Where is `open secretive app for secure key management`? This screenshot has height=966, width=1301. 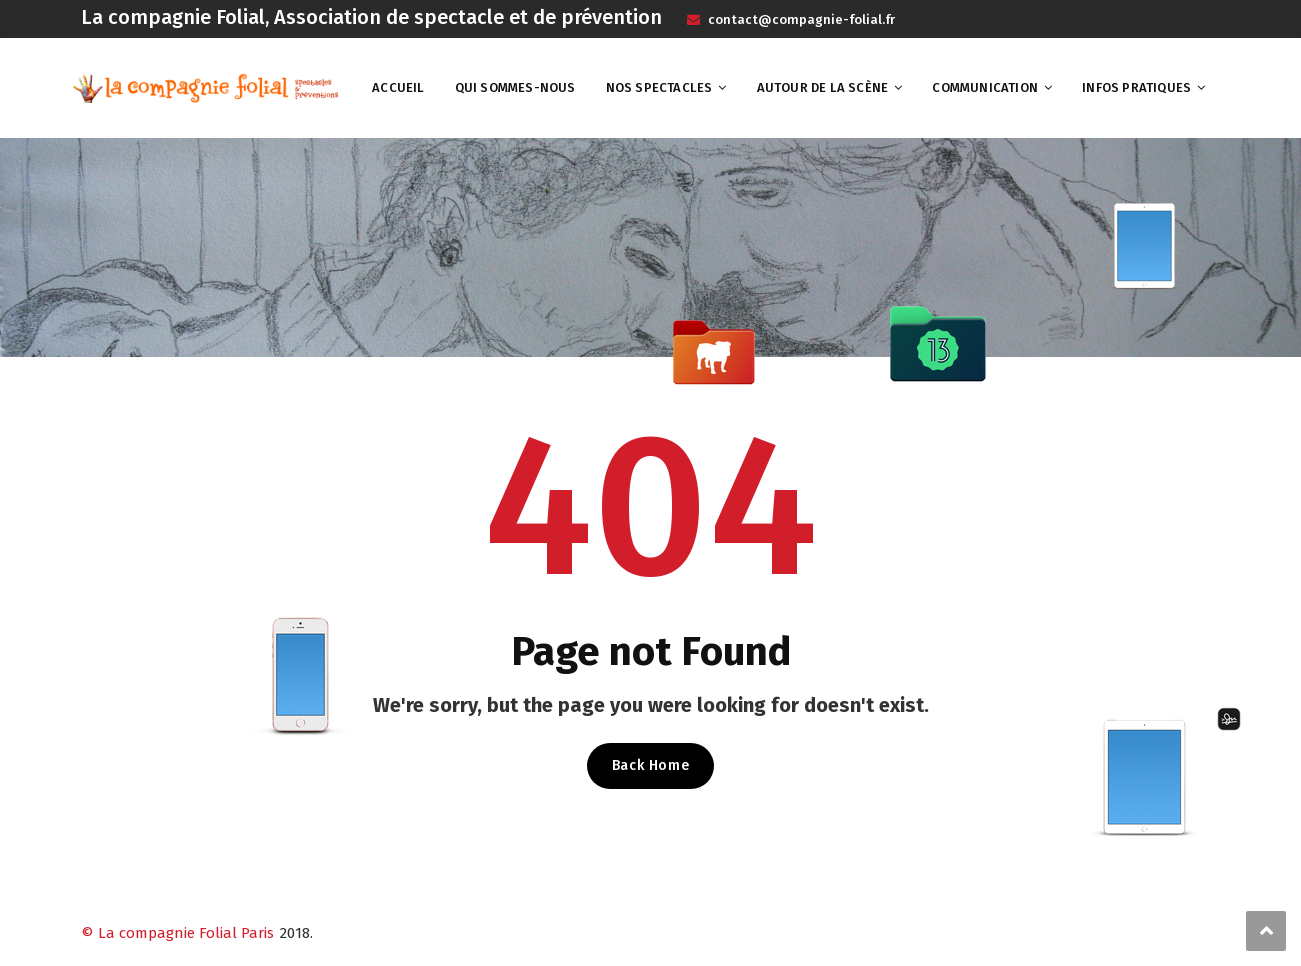 open secretive app for secure key management is located at coordinates (1229, 719).